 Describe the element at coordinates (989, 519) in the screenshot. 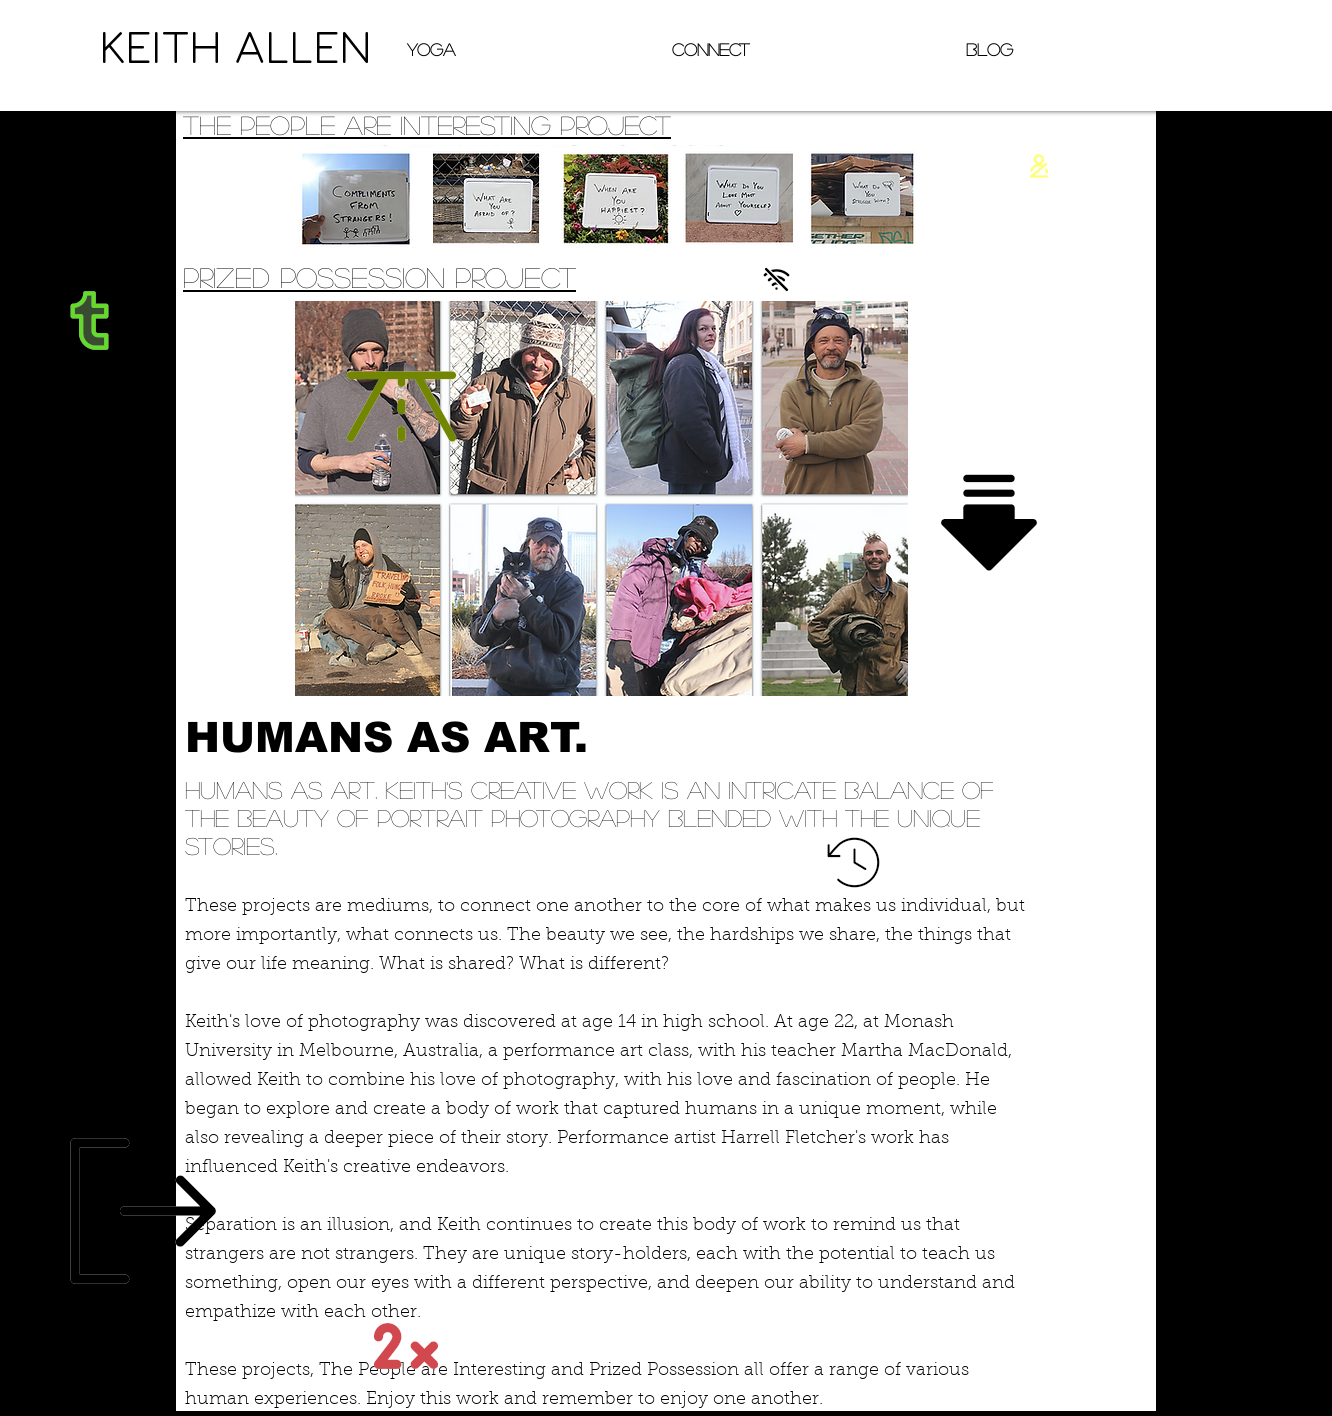

I see `download file or content` at that location.